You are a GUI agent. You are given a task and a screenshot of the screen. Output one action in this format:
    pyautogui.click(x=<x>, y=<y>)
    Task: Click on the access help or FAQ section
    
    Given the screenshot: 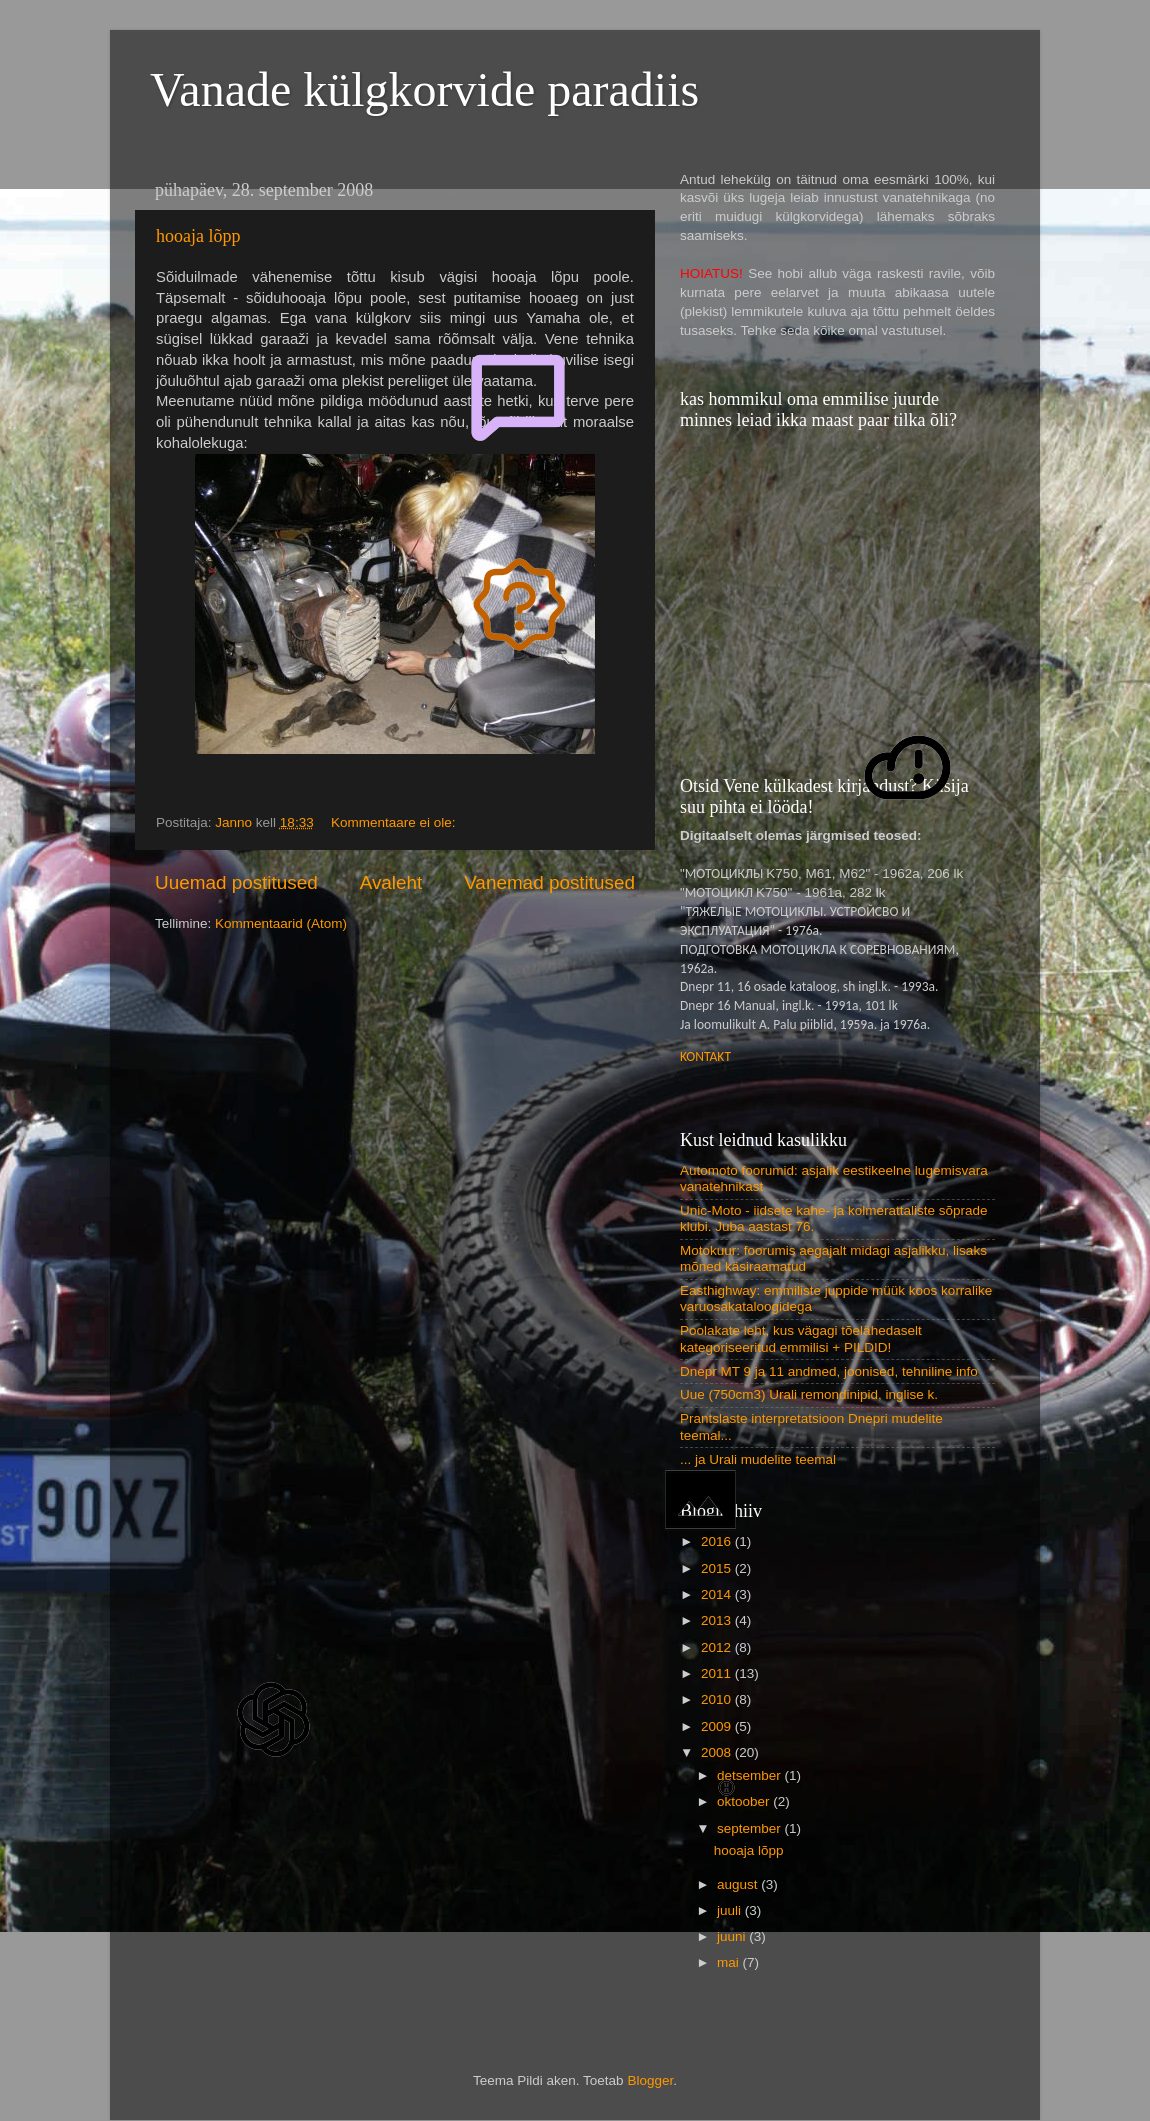 What is the action you would take?
    pyautogui.click(x=519, y=604)
    